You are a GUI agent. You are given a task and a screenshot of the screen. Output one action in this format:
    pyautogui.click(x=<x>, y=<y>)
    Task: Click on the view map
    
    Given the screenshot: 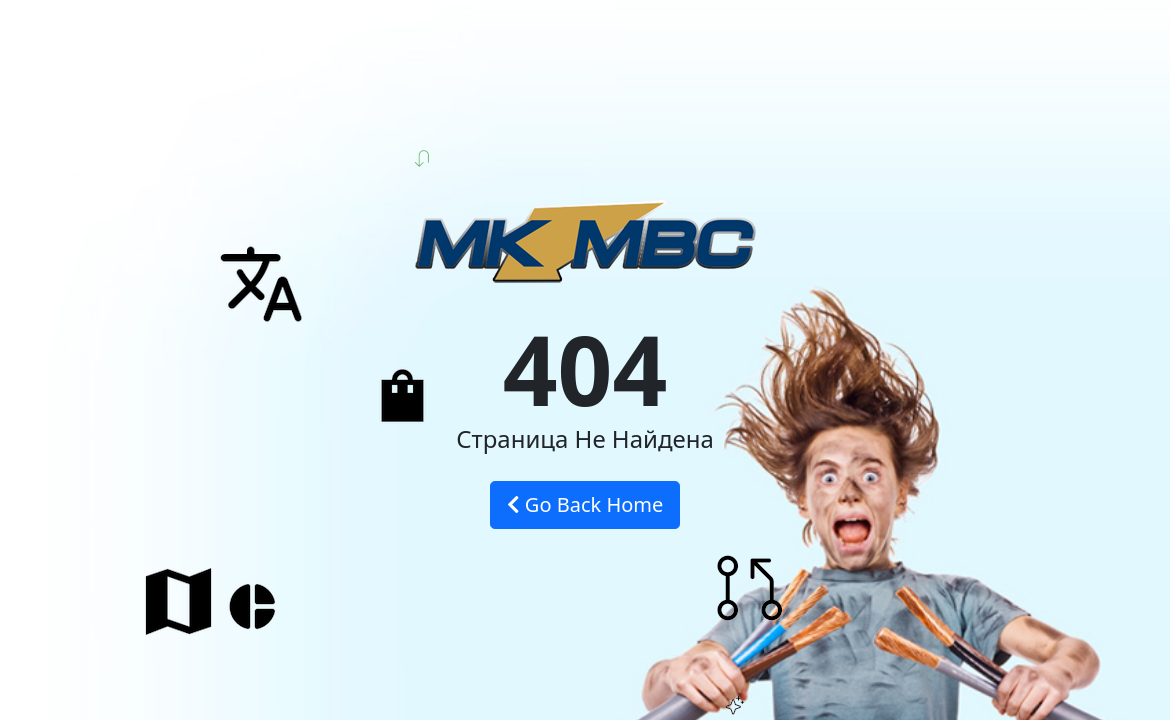 What is the action you would take?
    pyautogui.click(x=178, y=601)
    